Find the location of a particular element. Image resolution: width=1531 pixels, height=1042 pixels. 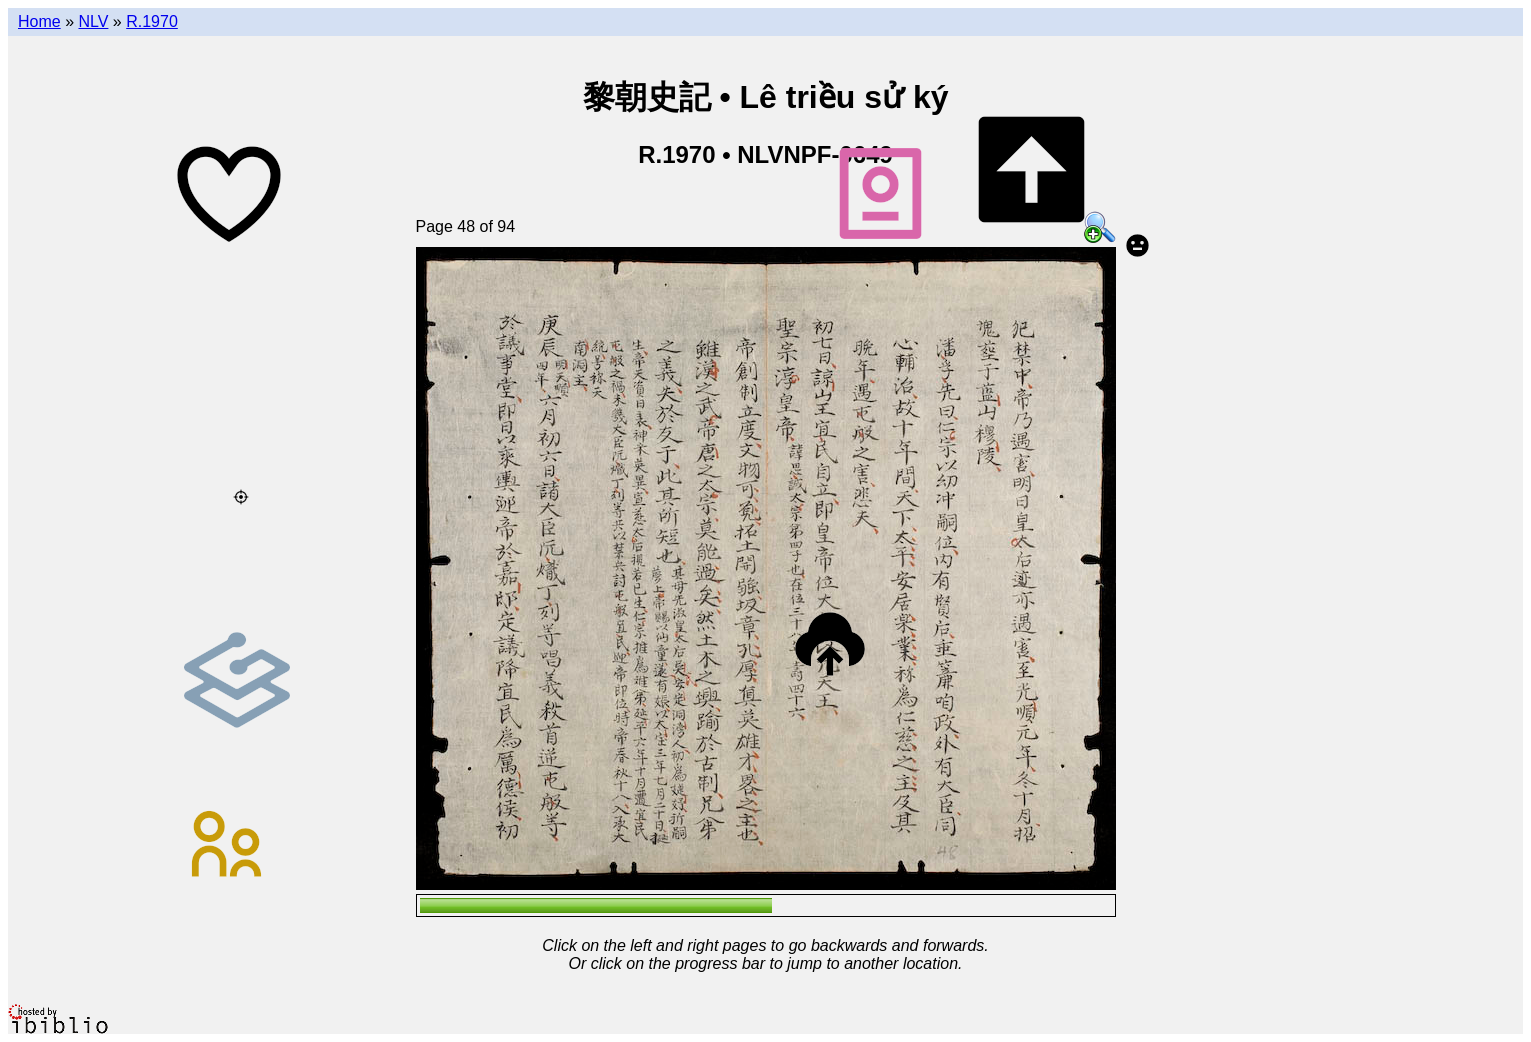

view passport or travel document details is located at coordinates (880, 193).